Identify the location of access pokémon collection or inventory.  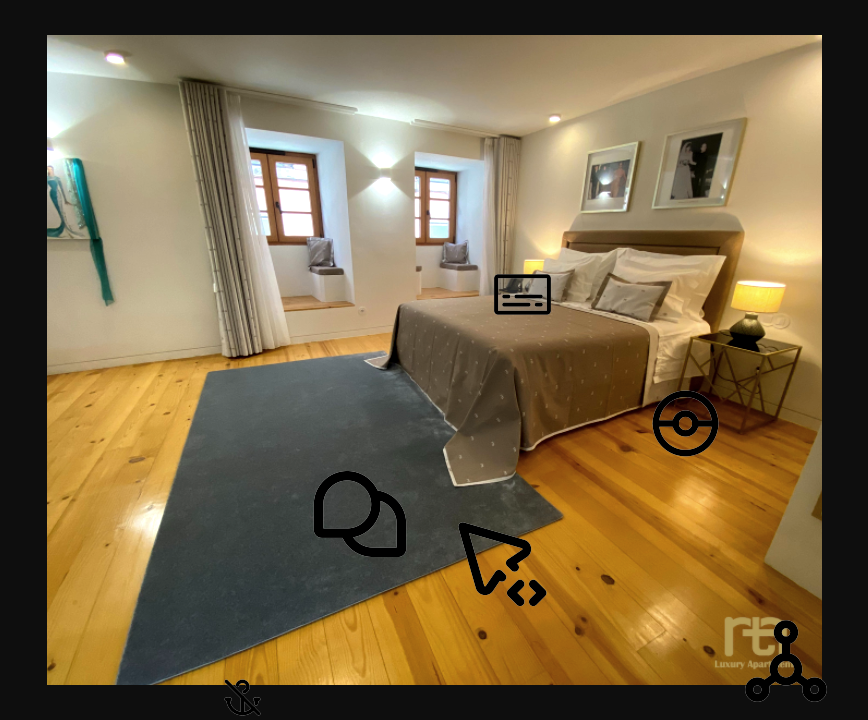
(685, 423).